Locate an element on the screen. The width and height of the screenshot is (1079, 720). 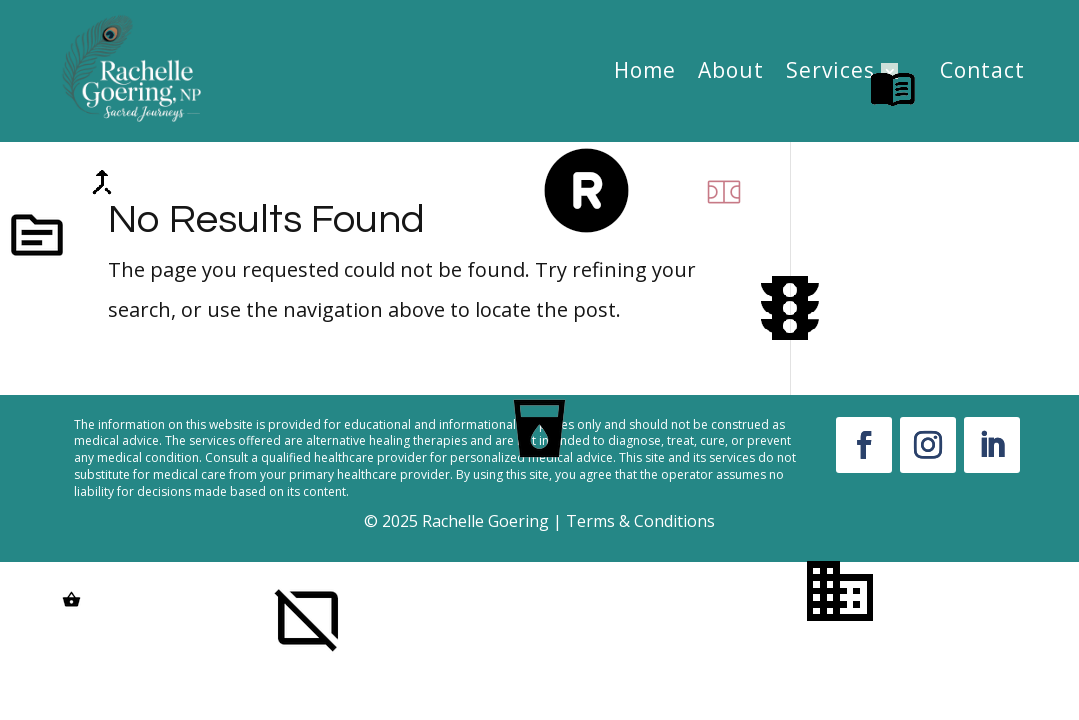
view basketball court availability is located at coordinates (724, 192).